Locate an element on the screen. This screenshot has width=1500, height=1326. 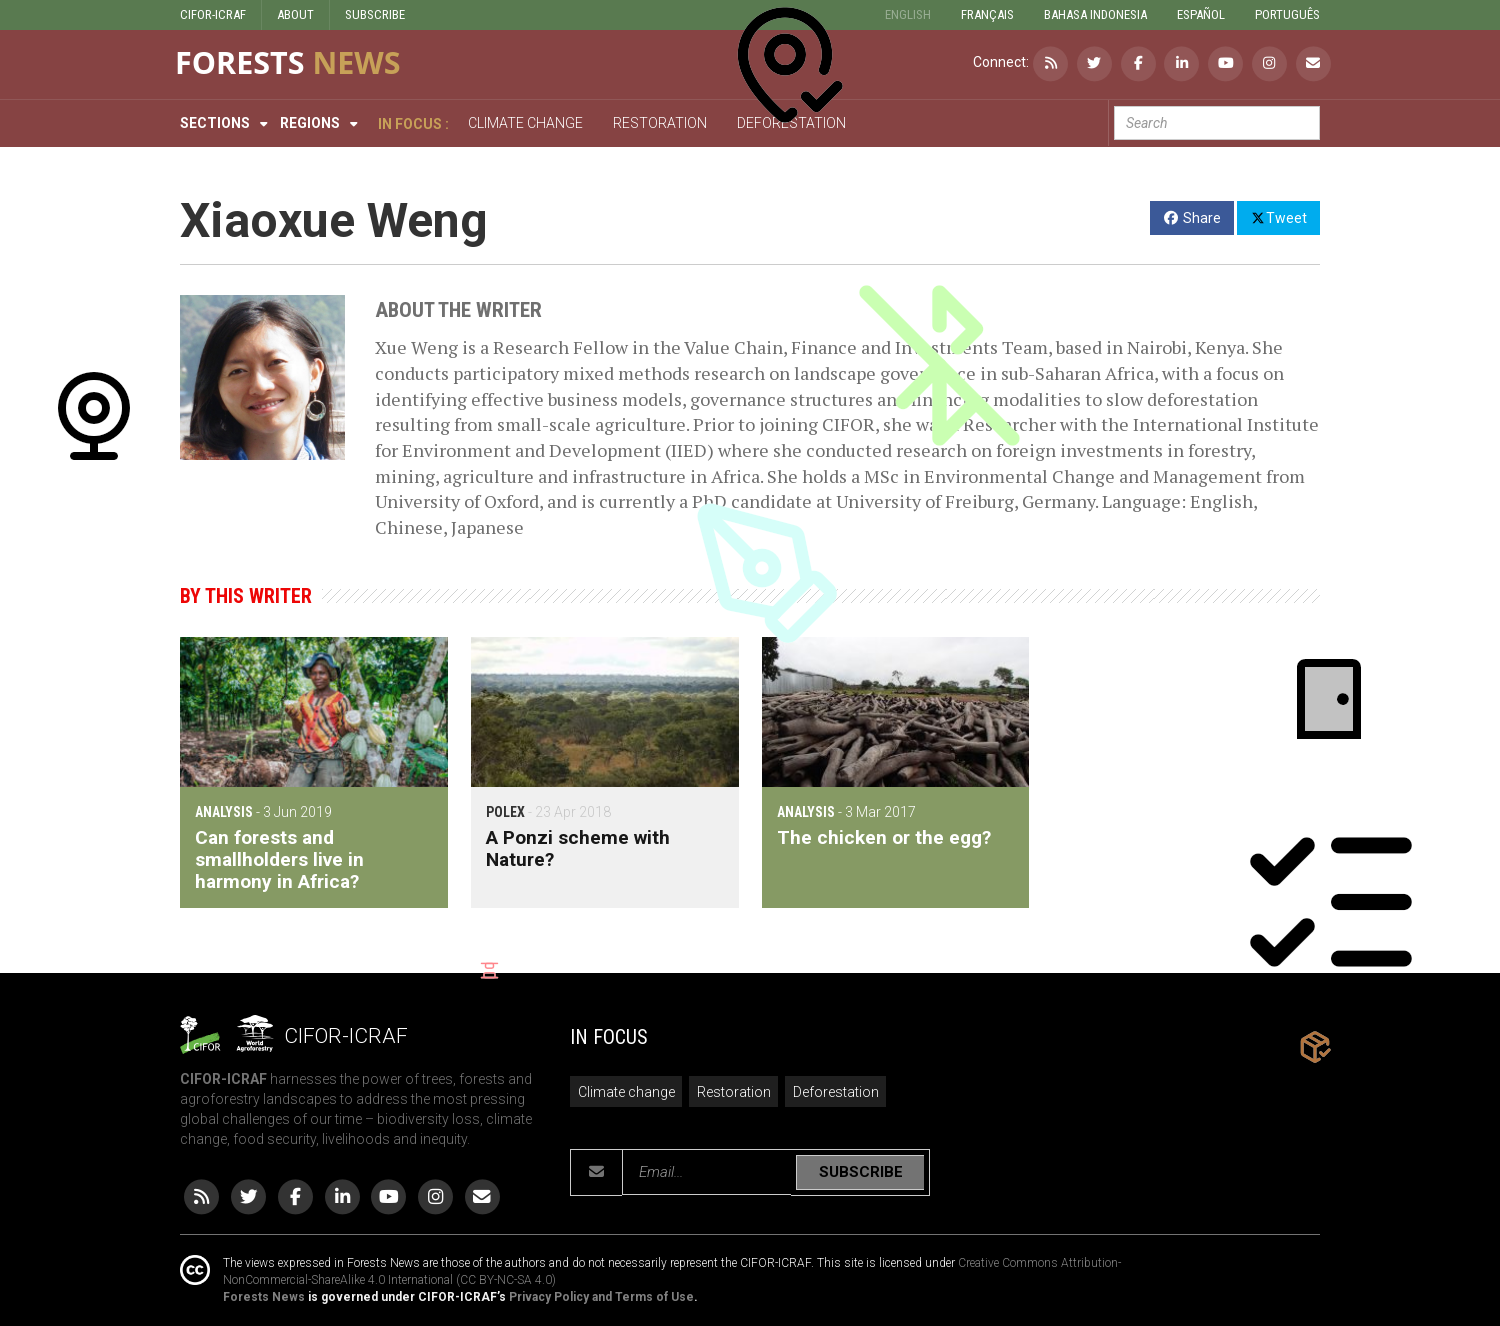
access vector drawing tools is located at coordinates (768, 574).